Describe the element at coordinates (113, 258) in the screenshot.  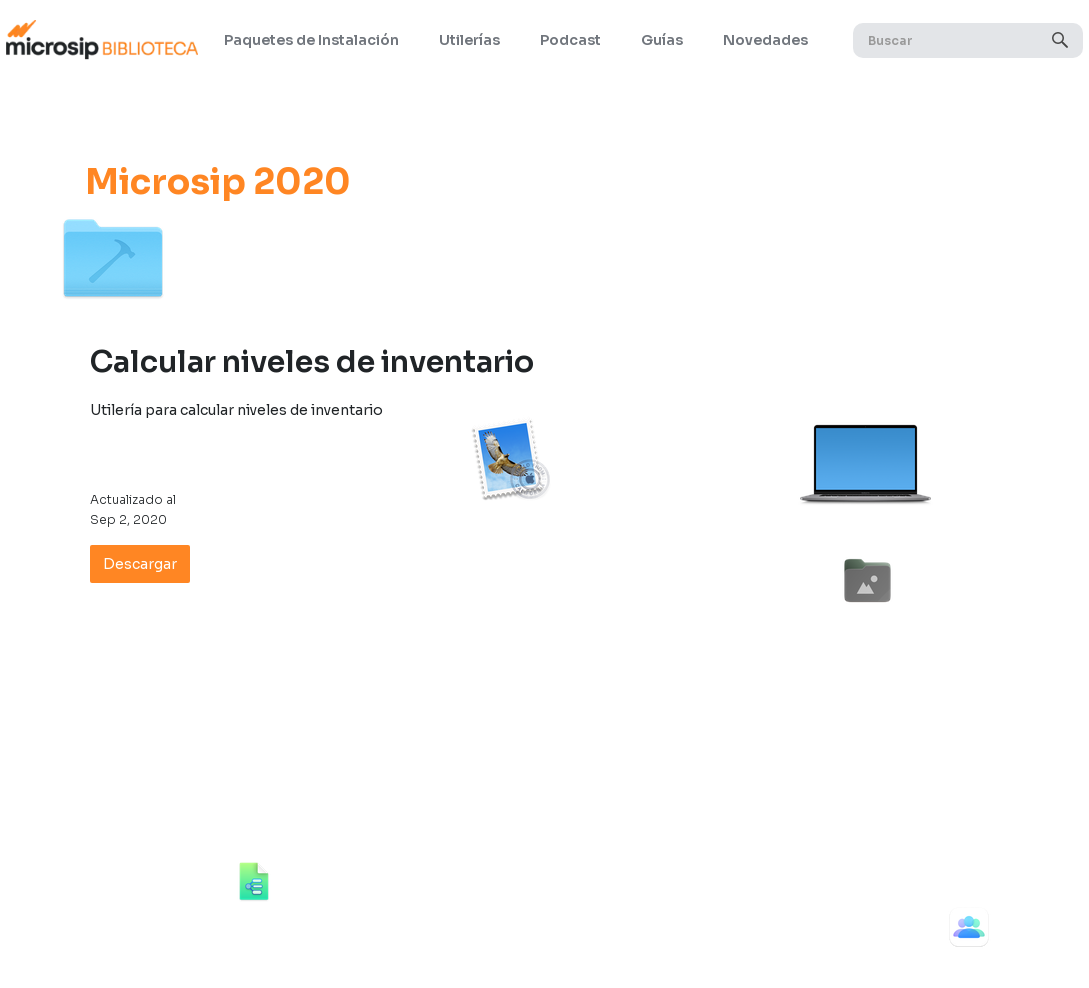
I see `open developer tools and resources folder` at that location.